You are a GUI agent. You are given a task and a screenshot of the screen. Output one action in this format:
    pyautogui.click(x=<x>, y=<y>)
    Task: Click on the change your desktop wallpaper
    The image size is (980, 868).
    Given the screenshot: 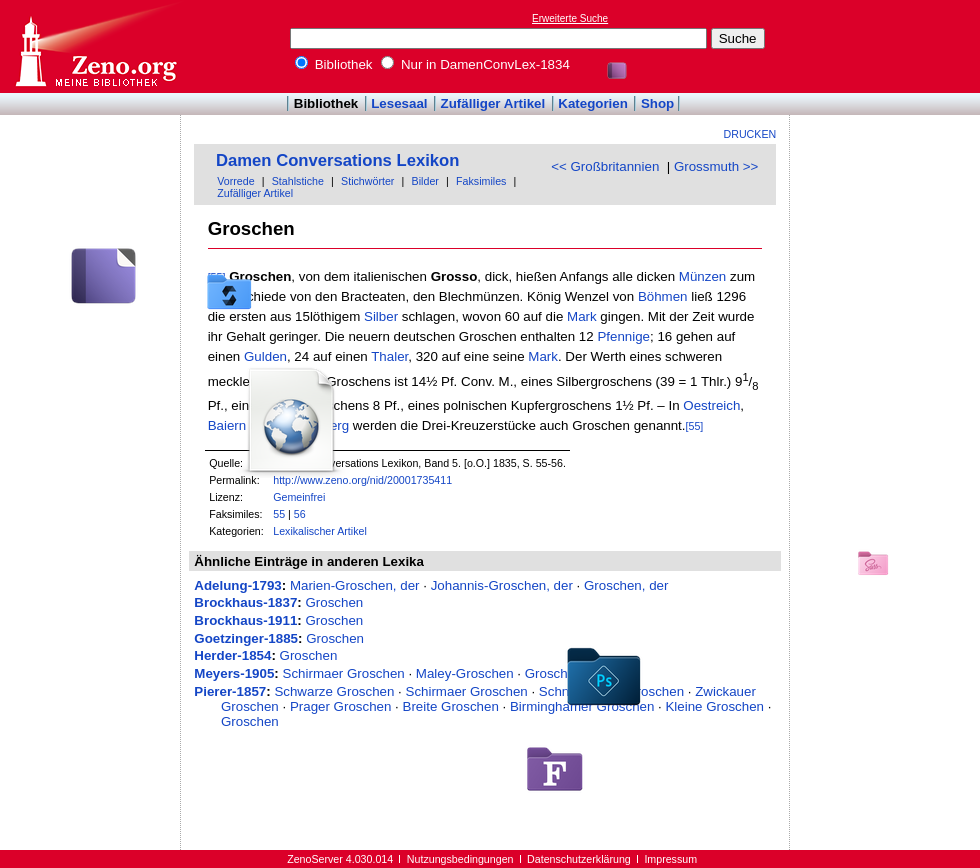 What is the action you would take?
    pyautogui.click(x=103, y=273)
    